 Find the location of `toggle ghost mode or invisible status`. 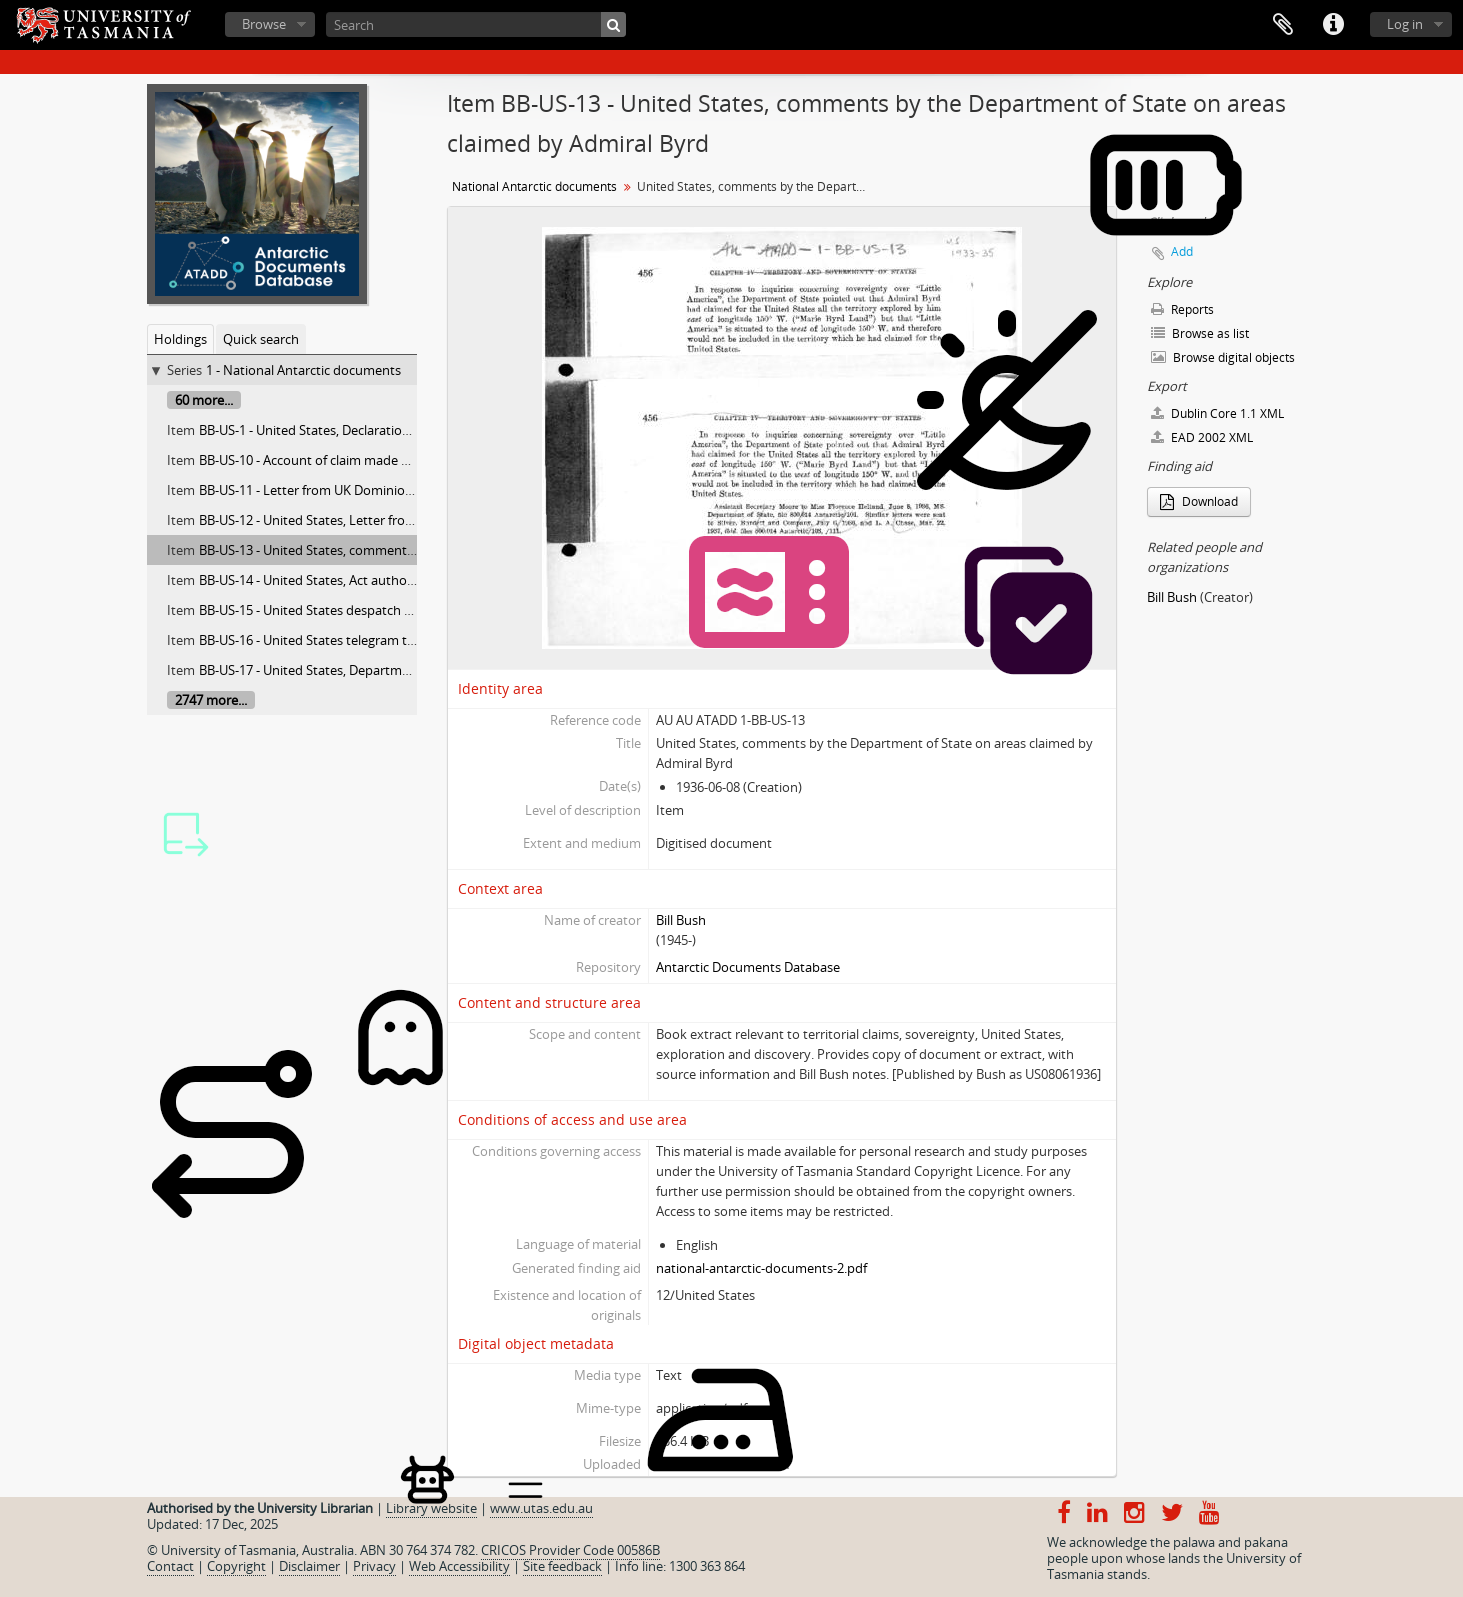

toggle ghost mode or invisible status is located at coordinates (400, 1037).